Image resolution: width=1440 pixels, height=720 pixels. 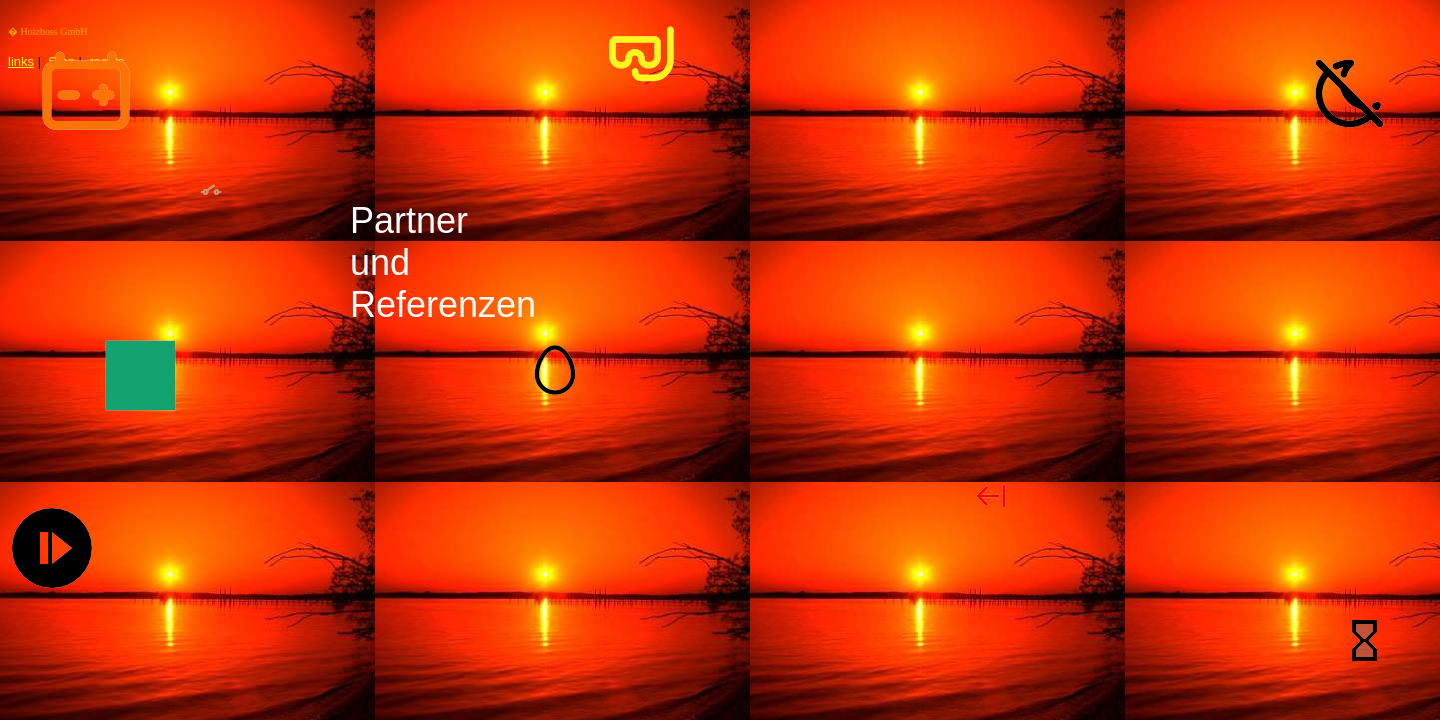 What do you see at coordinates (140, 375) in the screenshot?
I see `stop media playback` at bounding box center [140, 375].